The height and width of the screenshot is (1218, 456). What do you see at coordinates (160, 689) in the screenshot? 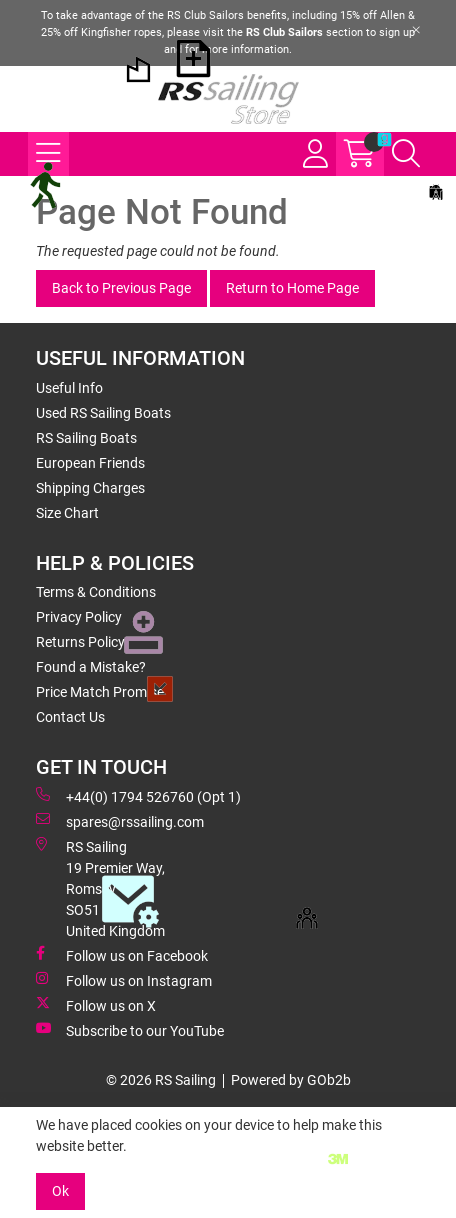
I see `navigate to previous or lower-level content` at bounding box center [160, 689].